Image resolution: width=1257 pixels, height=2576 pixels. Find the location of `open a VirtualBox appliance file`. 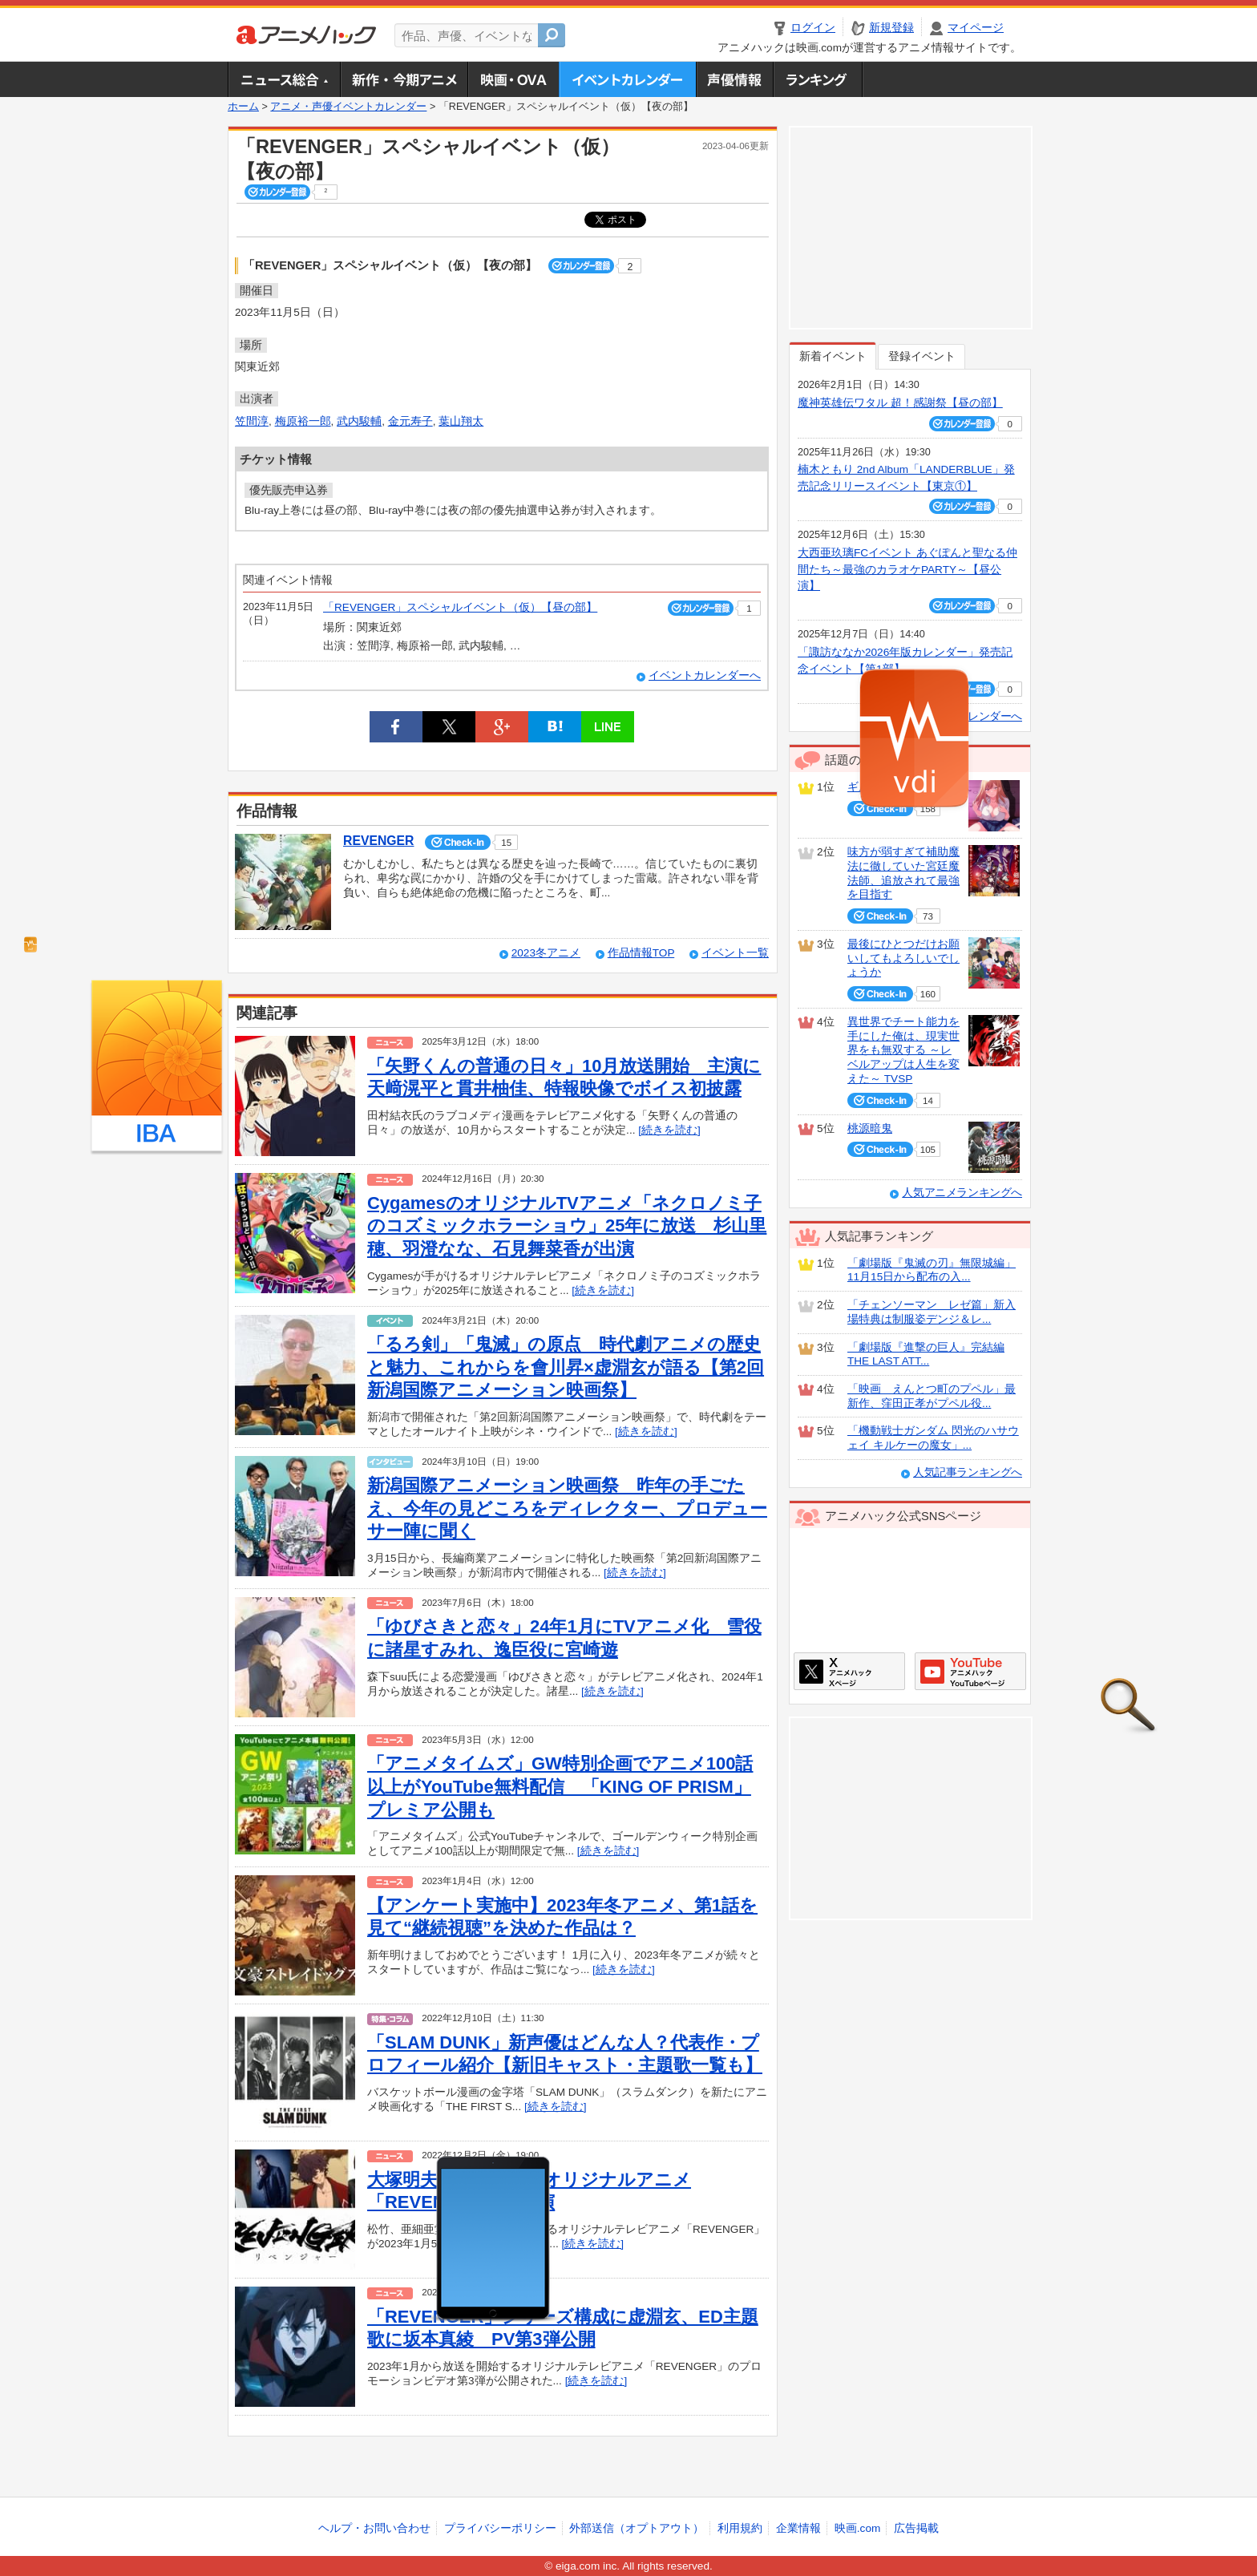

open a VirtualBox appliance file is located at coordinates (30, 944).